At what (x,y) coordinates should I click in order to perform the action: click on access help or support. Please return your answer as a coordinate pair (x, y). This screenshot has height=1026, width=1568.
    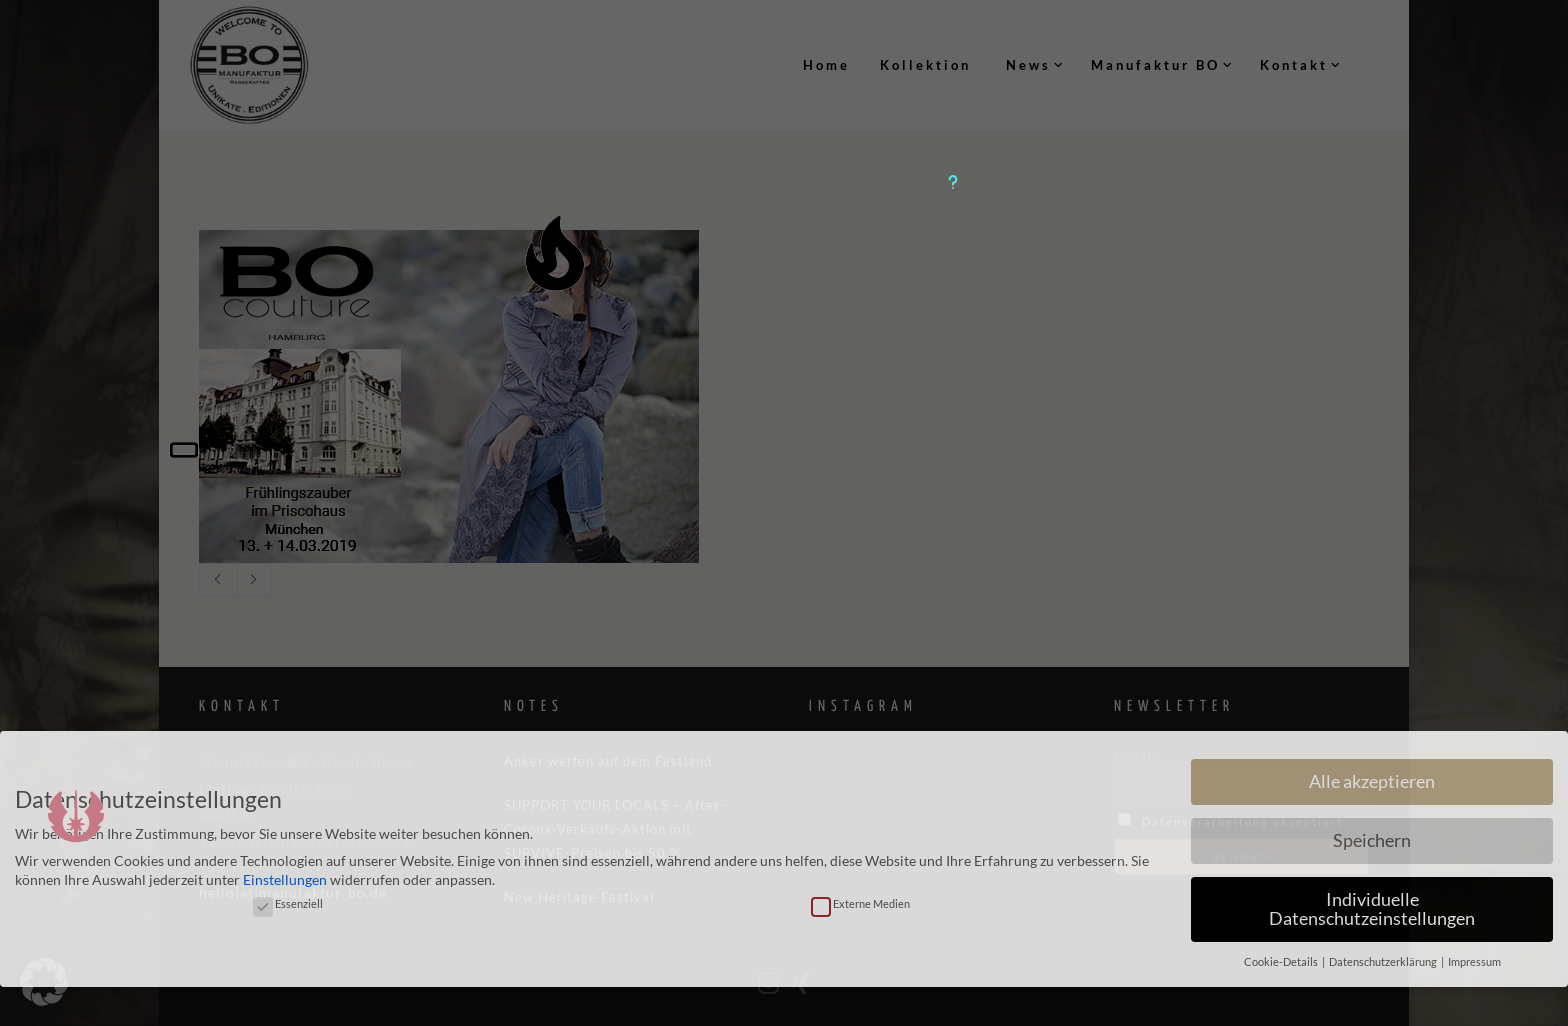
    Looking at the image, I should click on (953, 182).